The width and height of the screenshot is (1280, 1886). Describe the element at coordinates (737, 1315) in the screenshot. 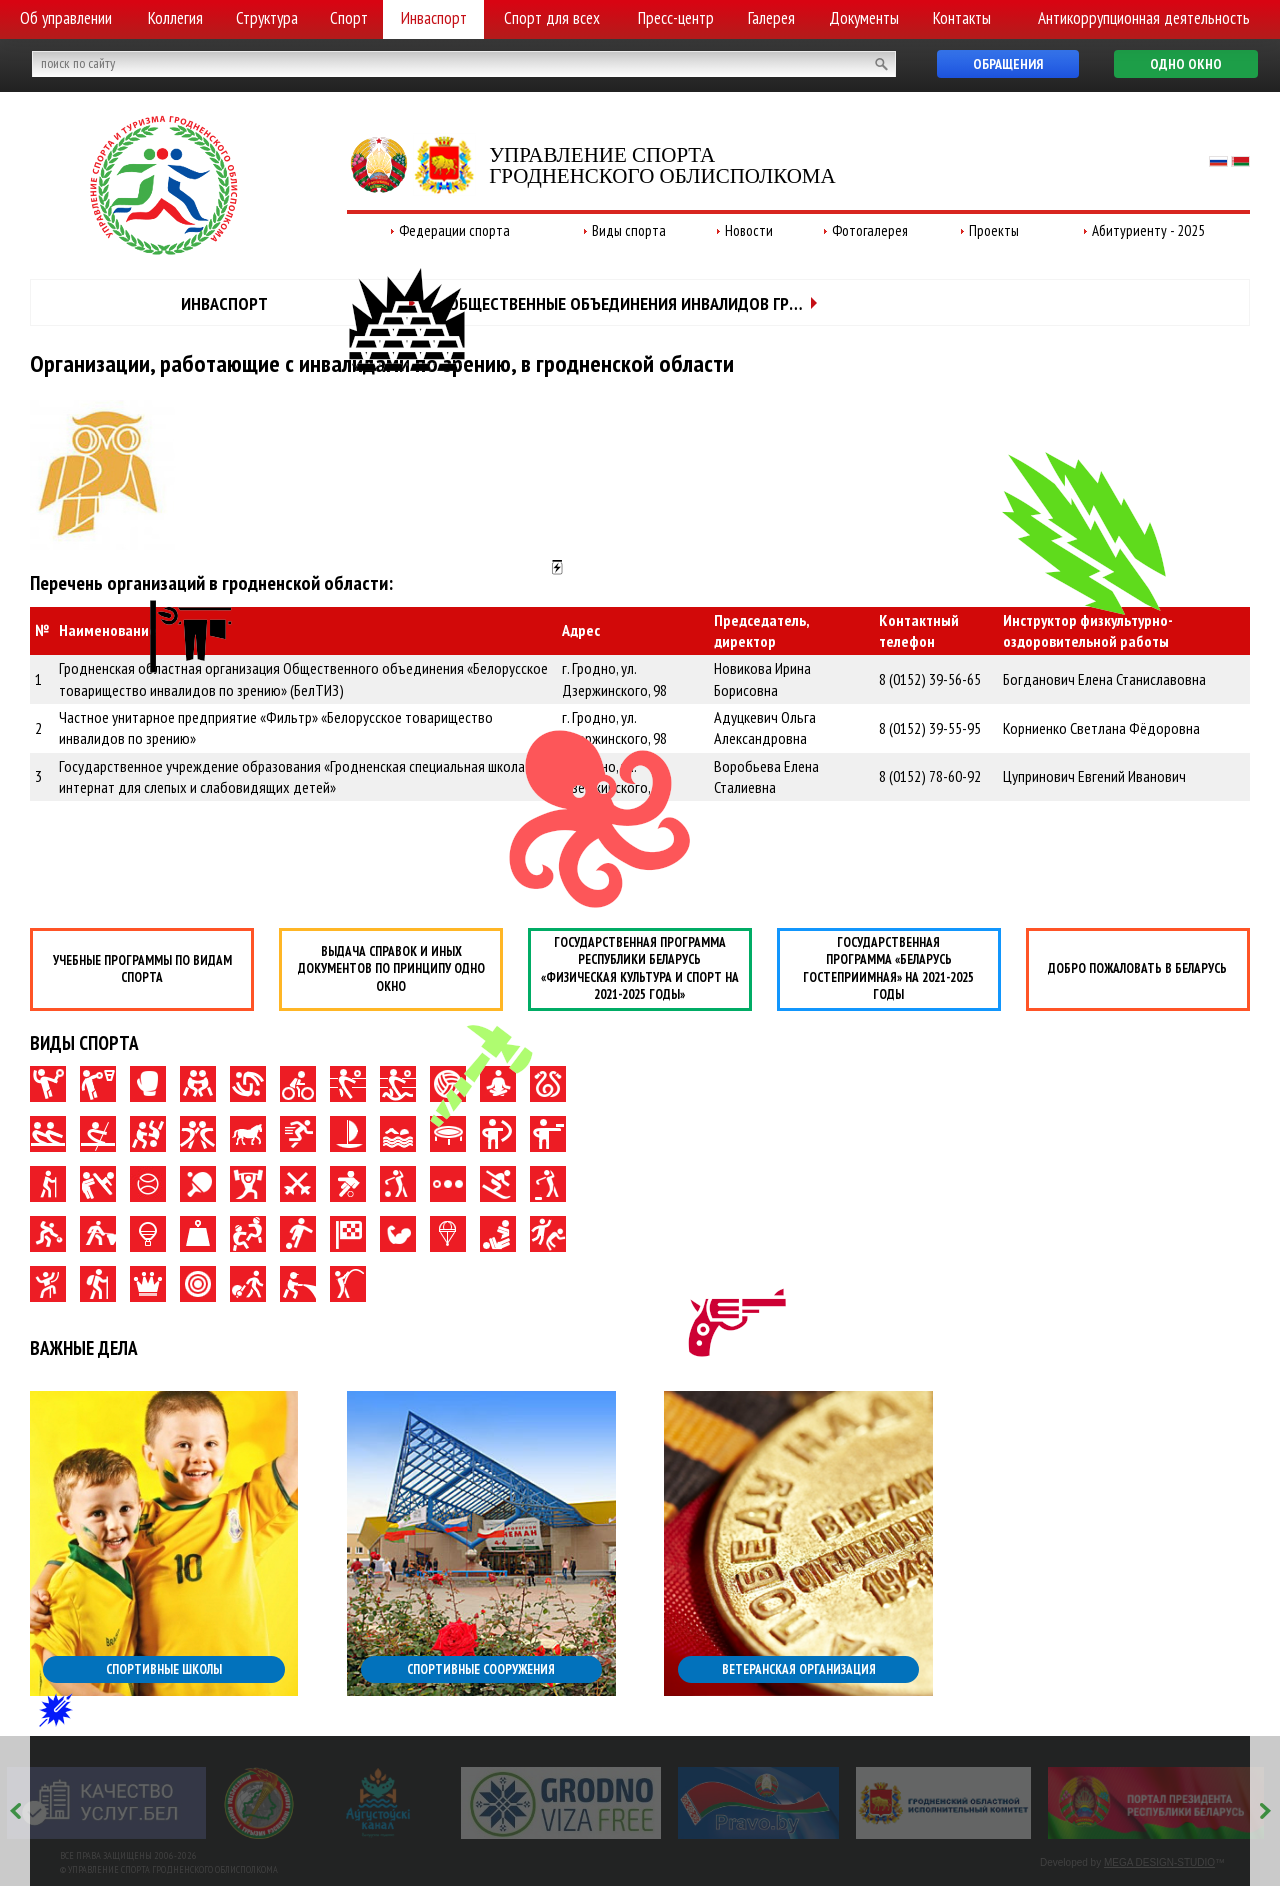

I see `access weapons inventory in a game` at that location.